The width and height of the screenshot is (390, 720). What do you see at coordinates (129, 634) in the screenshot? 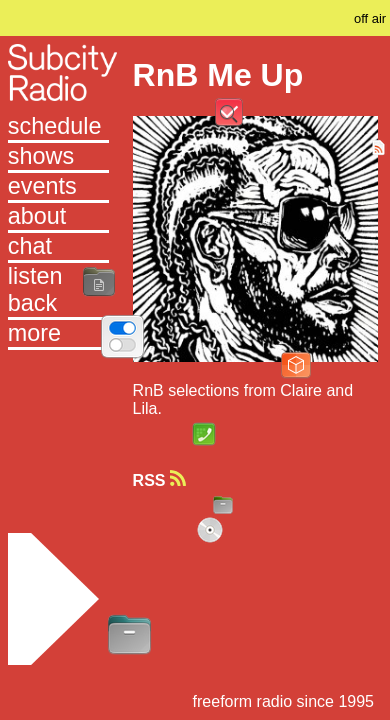
I see `open the file manager application` at bounding box center [129, 634].